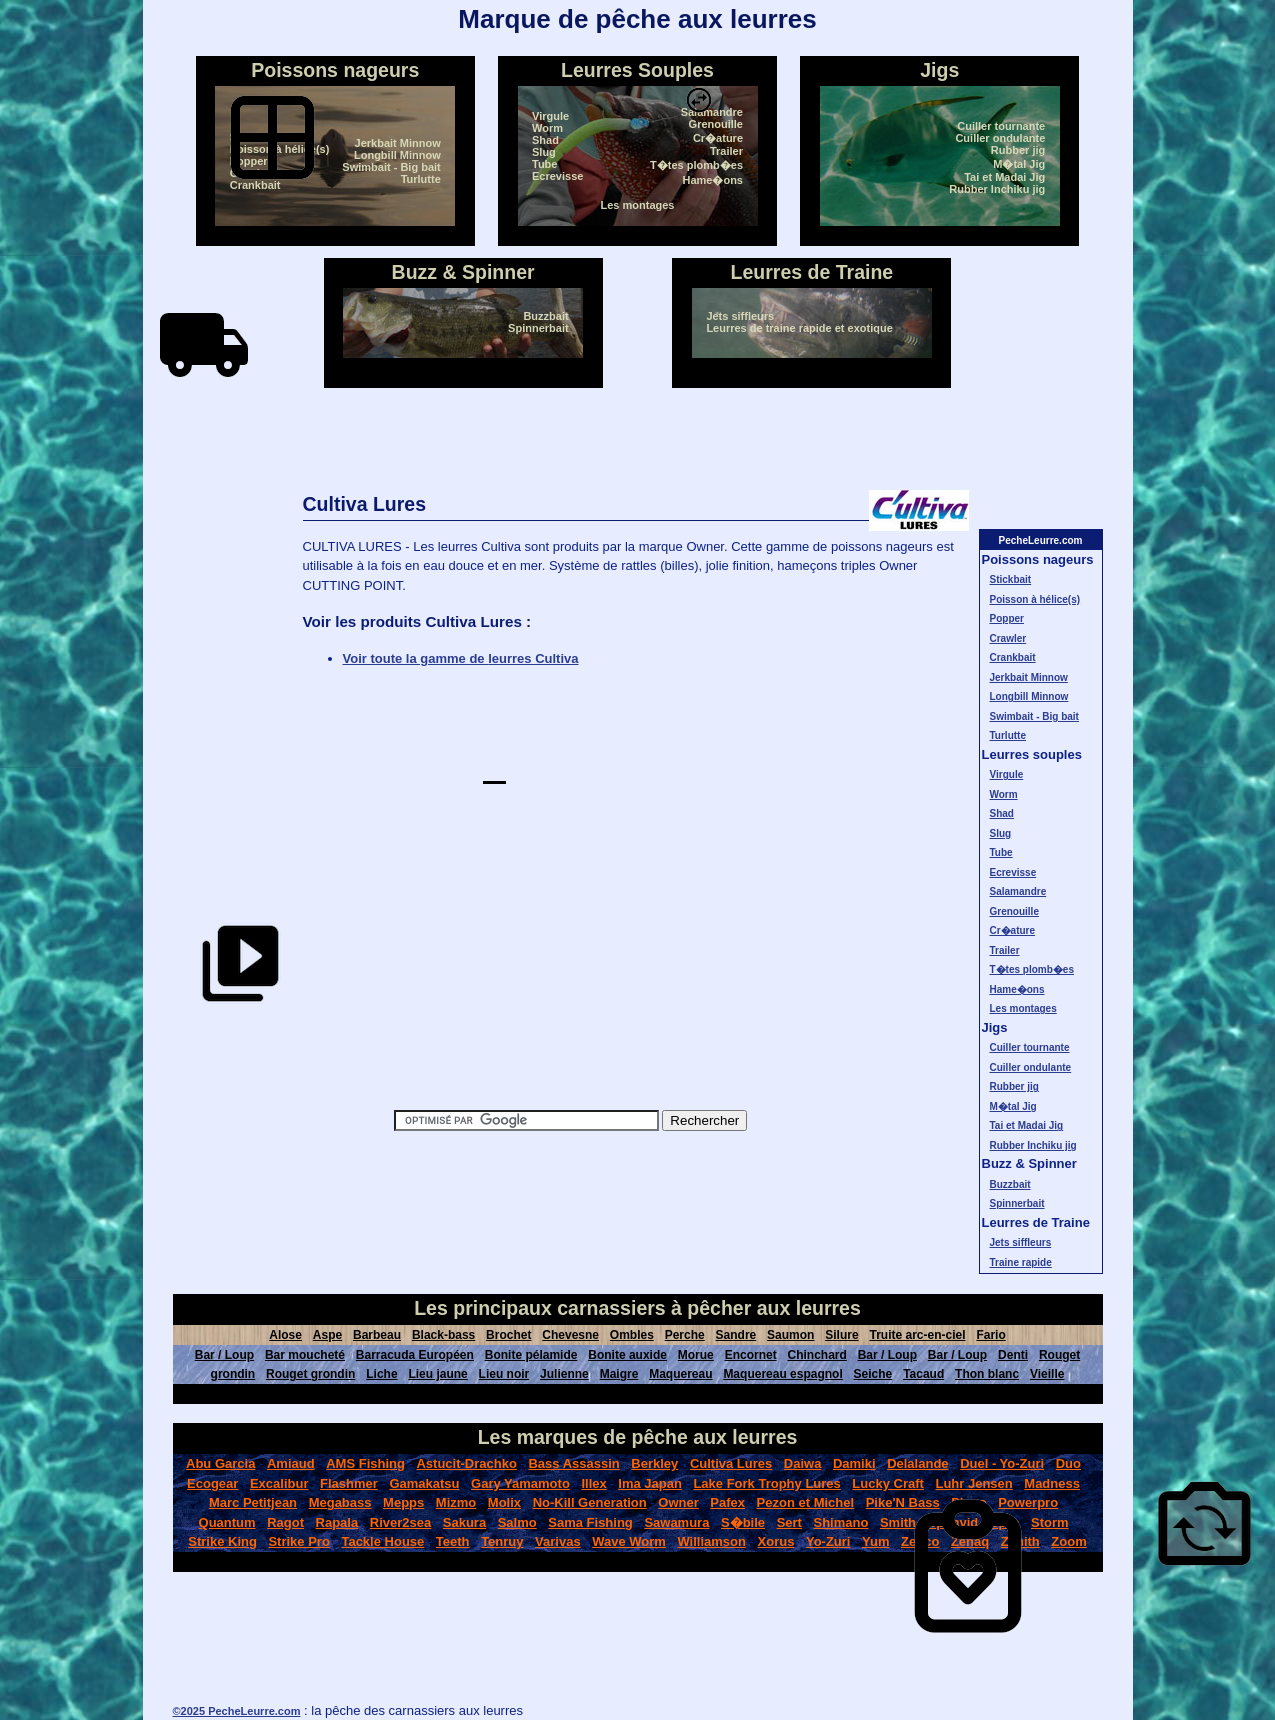 This screenshot has width=1275, height=1720. What do you see at coordinates (1204, 1523) in the screenshot?
I see `switch between front and rear camera` at bounding box center [1204, 1523].